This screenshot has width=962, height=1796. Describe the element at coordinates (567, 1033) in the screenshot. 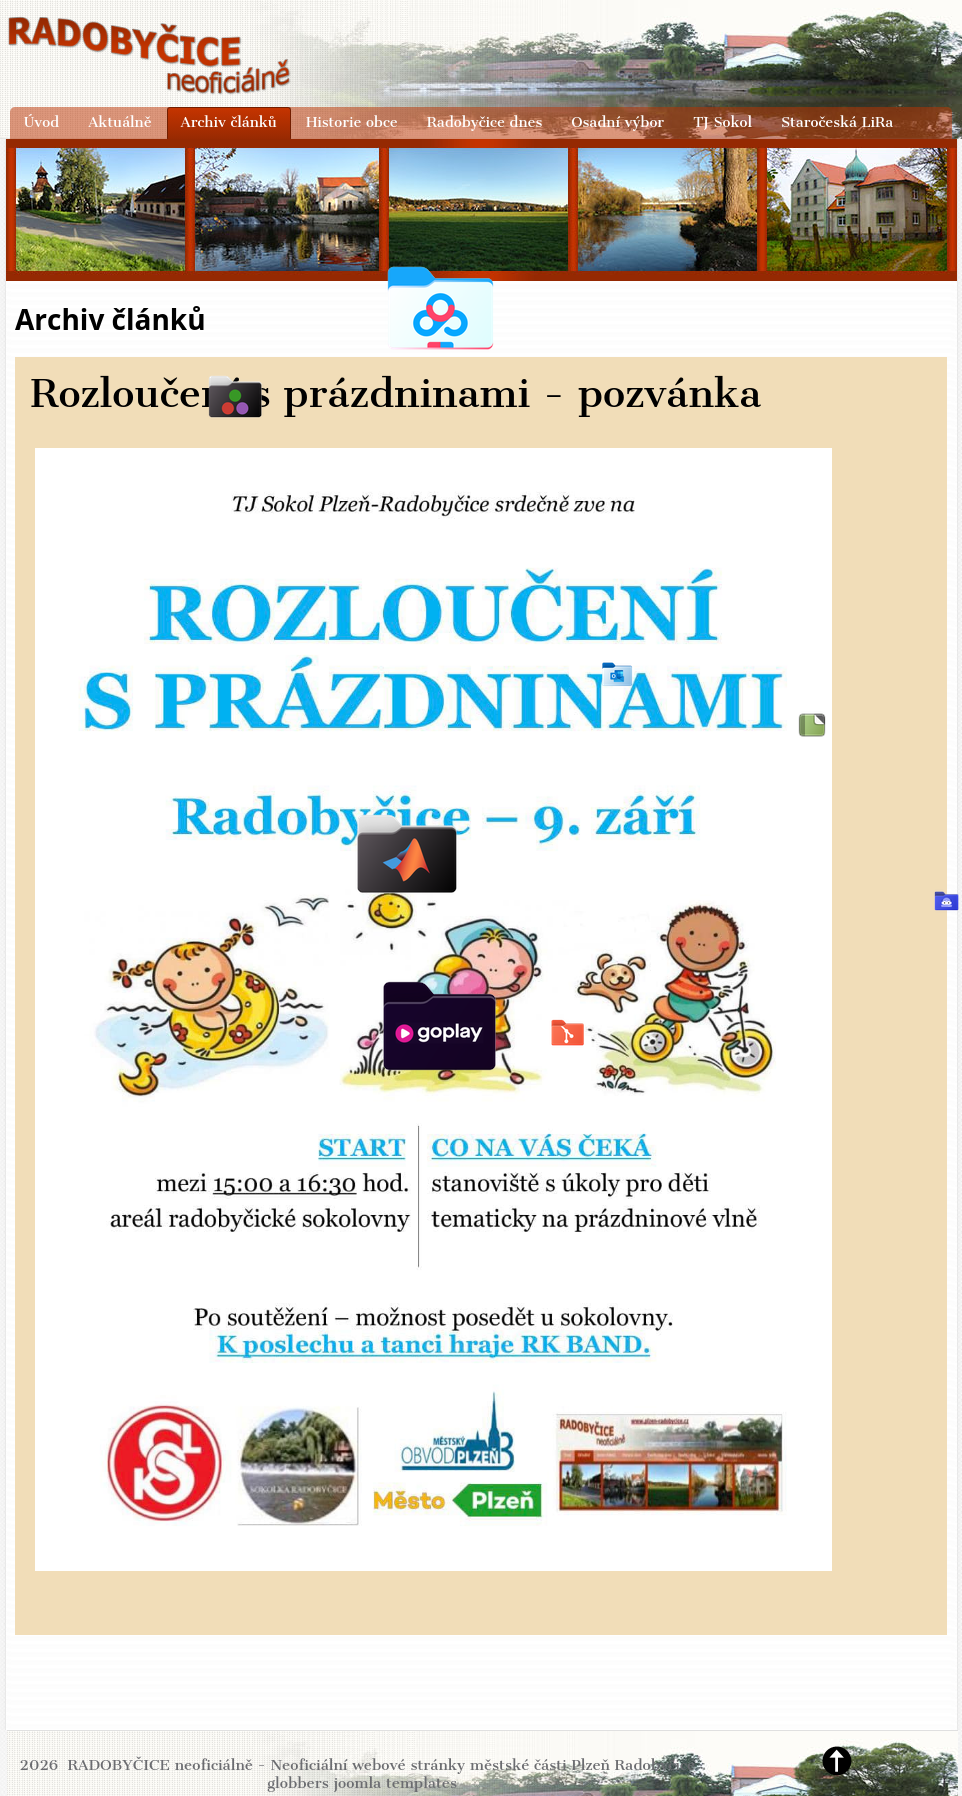

I see `open git repository folder` at that location.